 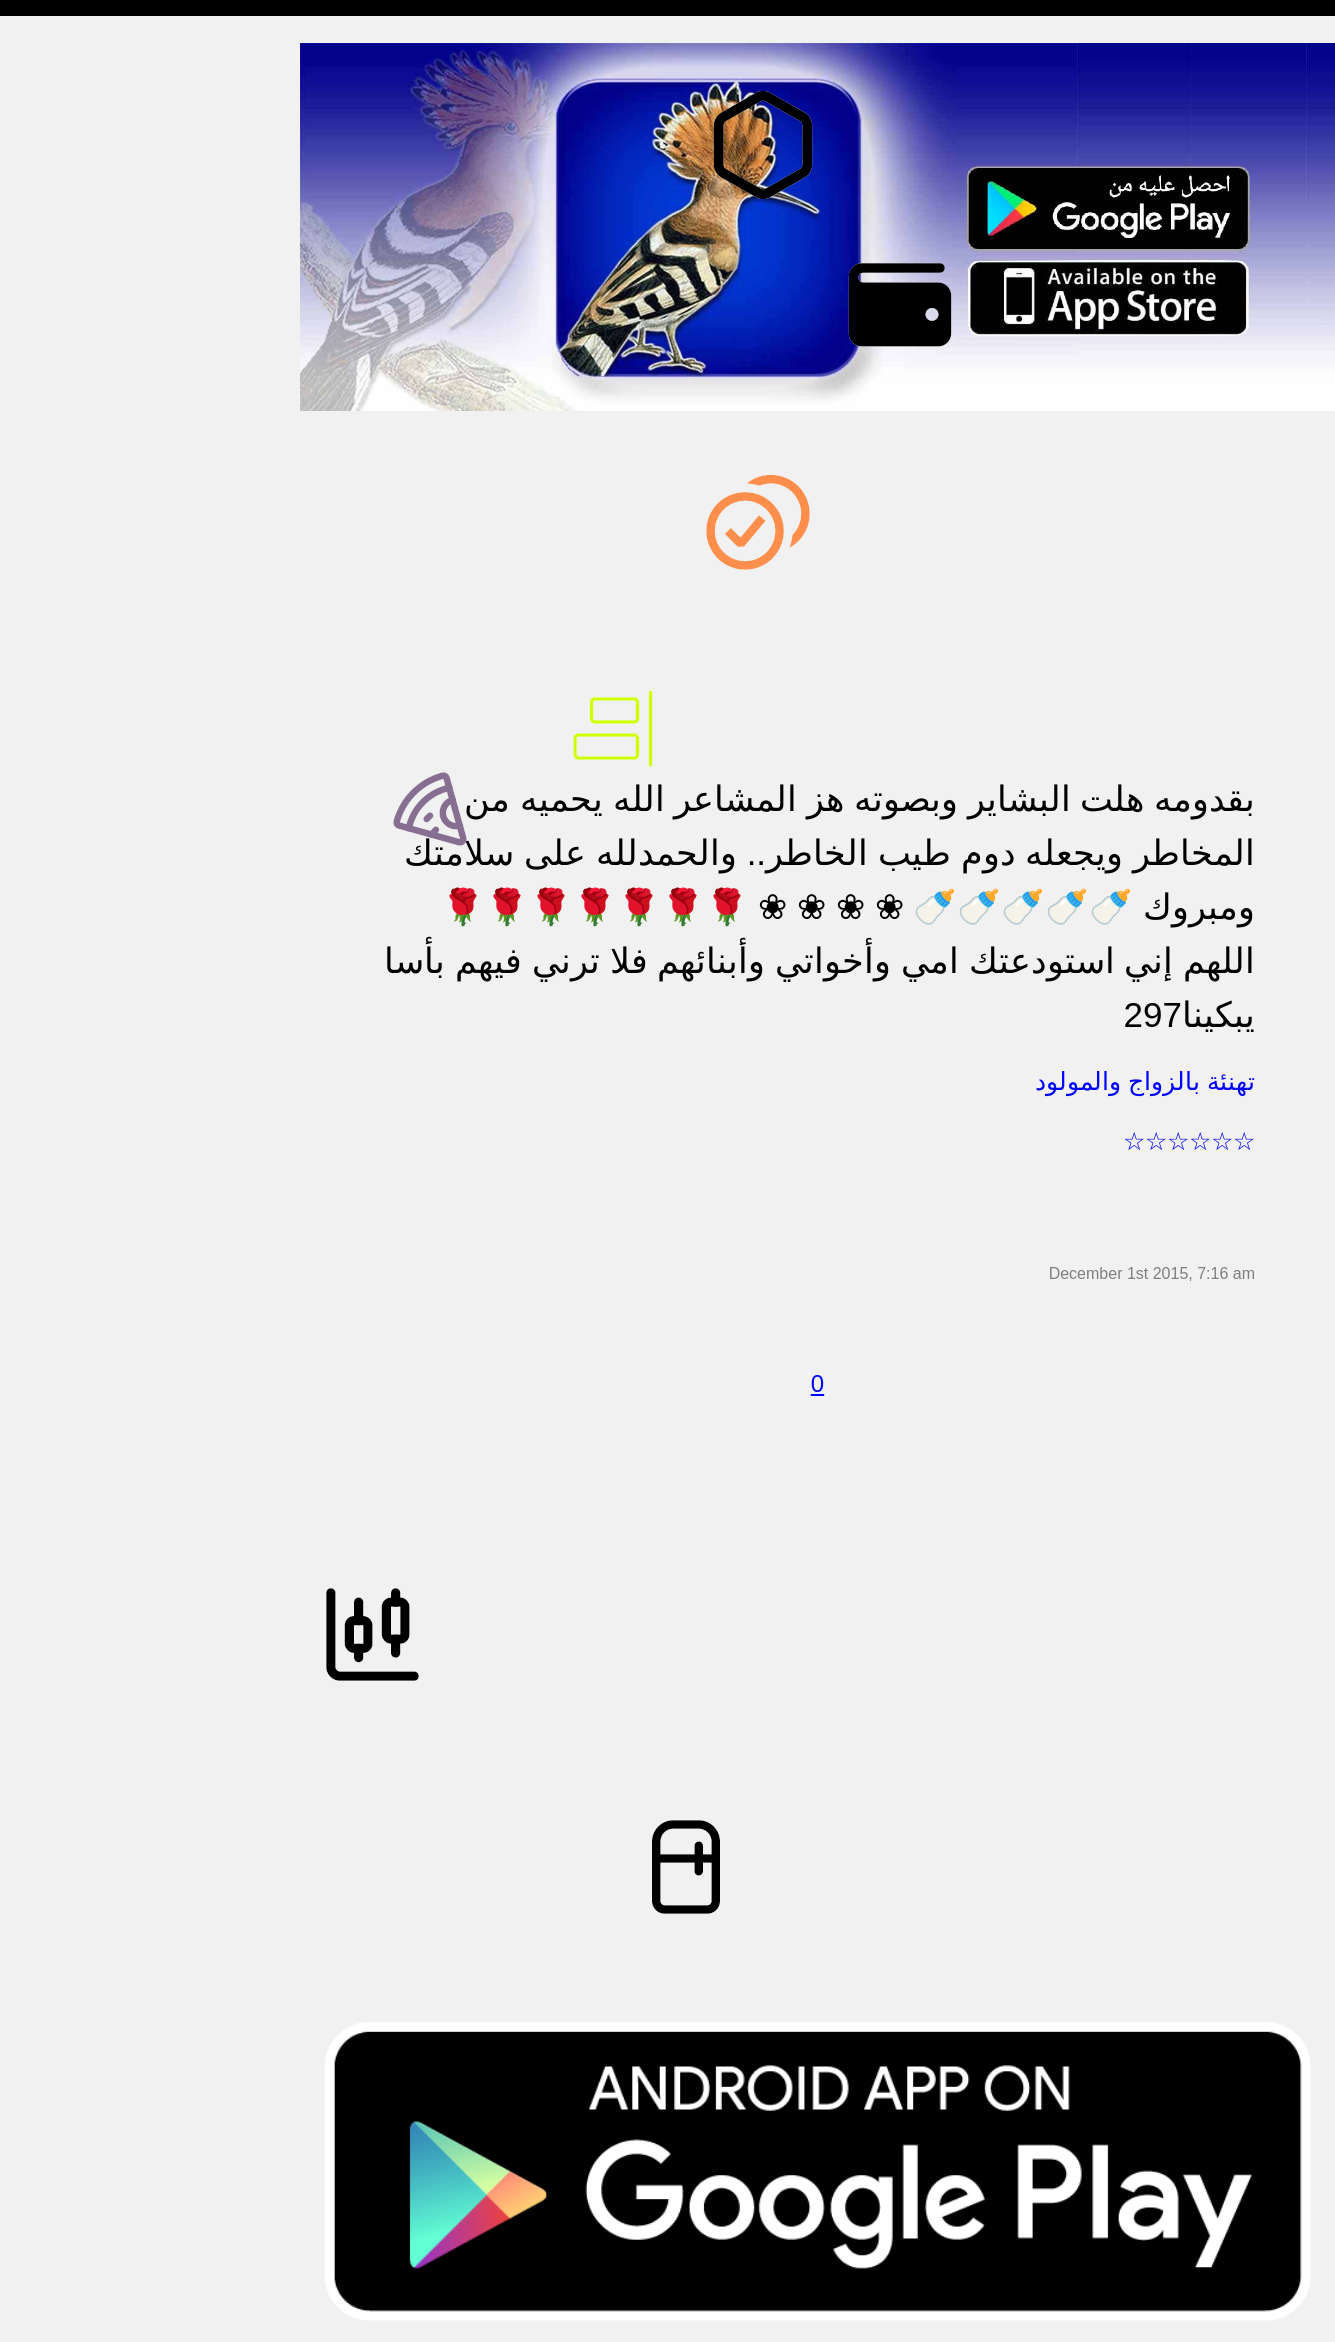 What do you see at coordinates (900, 308) in the screenshot?
I see `access your wallet or payment methods` at bounding box center [900, 308].